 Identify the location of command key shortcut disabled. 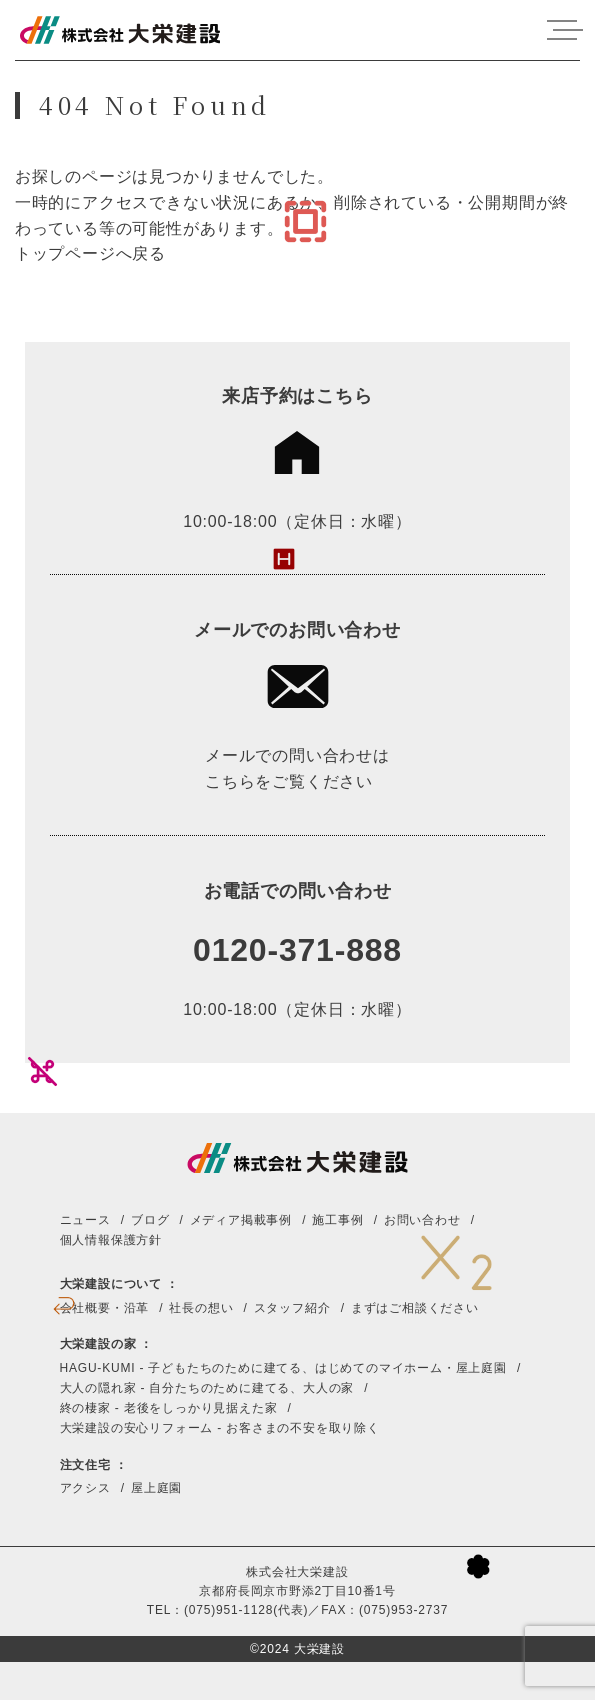
(42, 1071).